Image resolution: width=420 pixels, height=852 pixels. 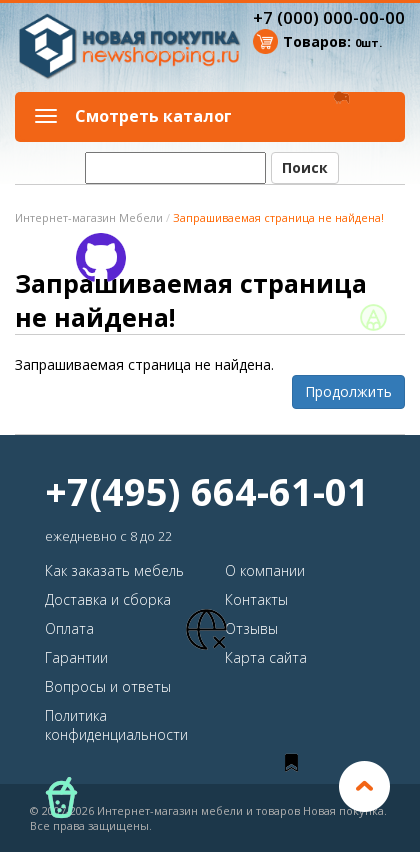 I want to click on kiwi bird icon representing New Zealand-related content, so click(x=341, y=97).